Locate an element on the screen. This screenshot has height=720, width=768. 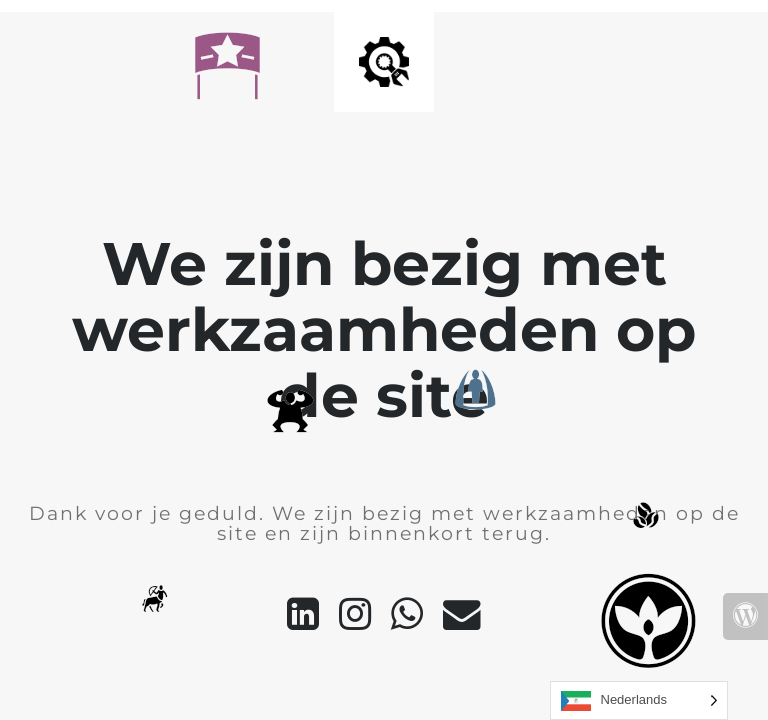
coffee or café-related feature is located at coordinates (646, 515).